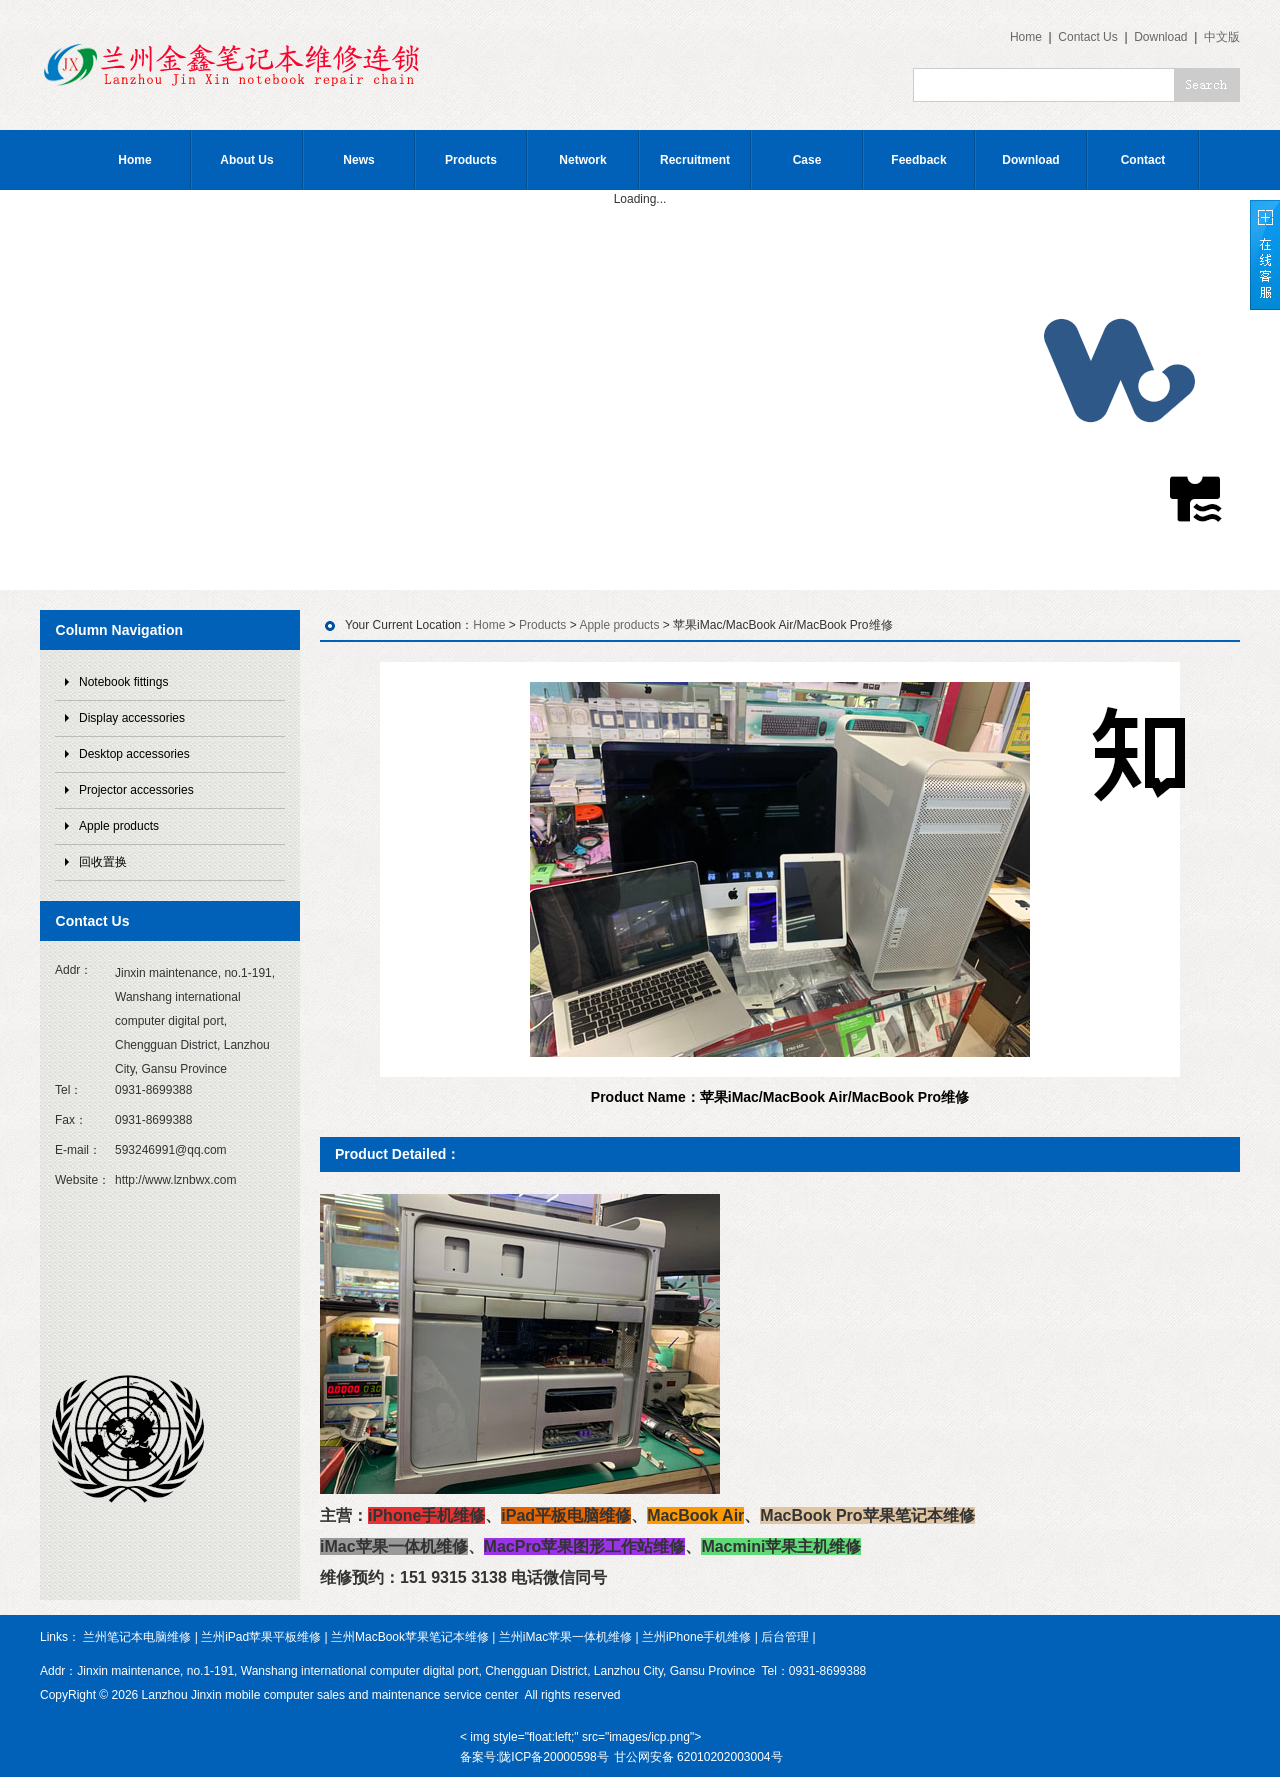  Describe the element at coordinates (1140, 753) in the screenshot. I see `open zhihu app` at that location.